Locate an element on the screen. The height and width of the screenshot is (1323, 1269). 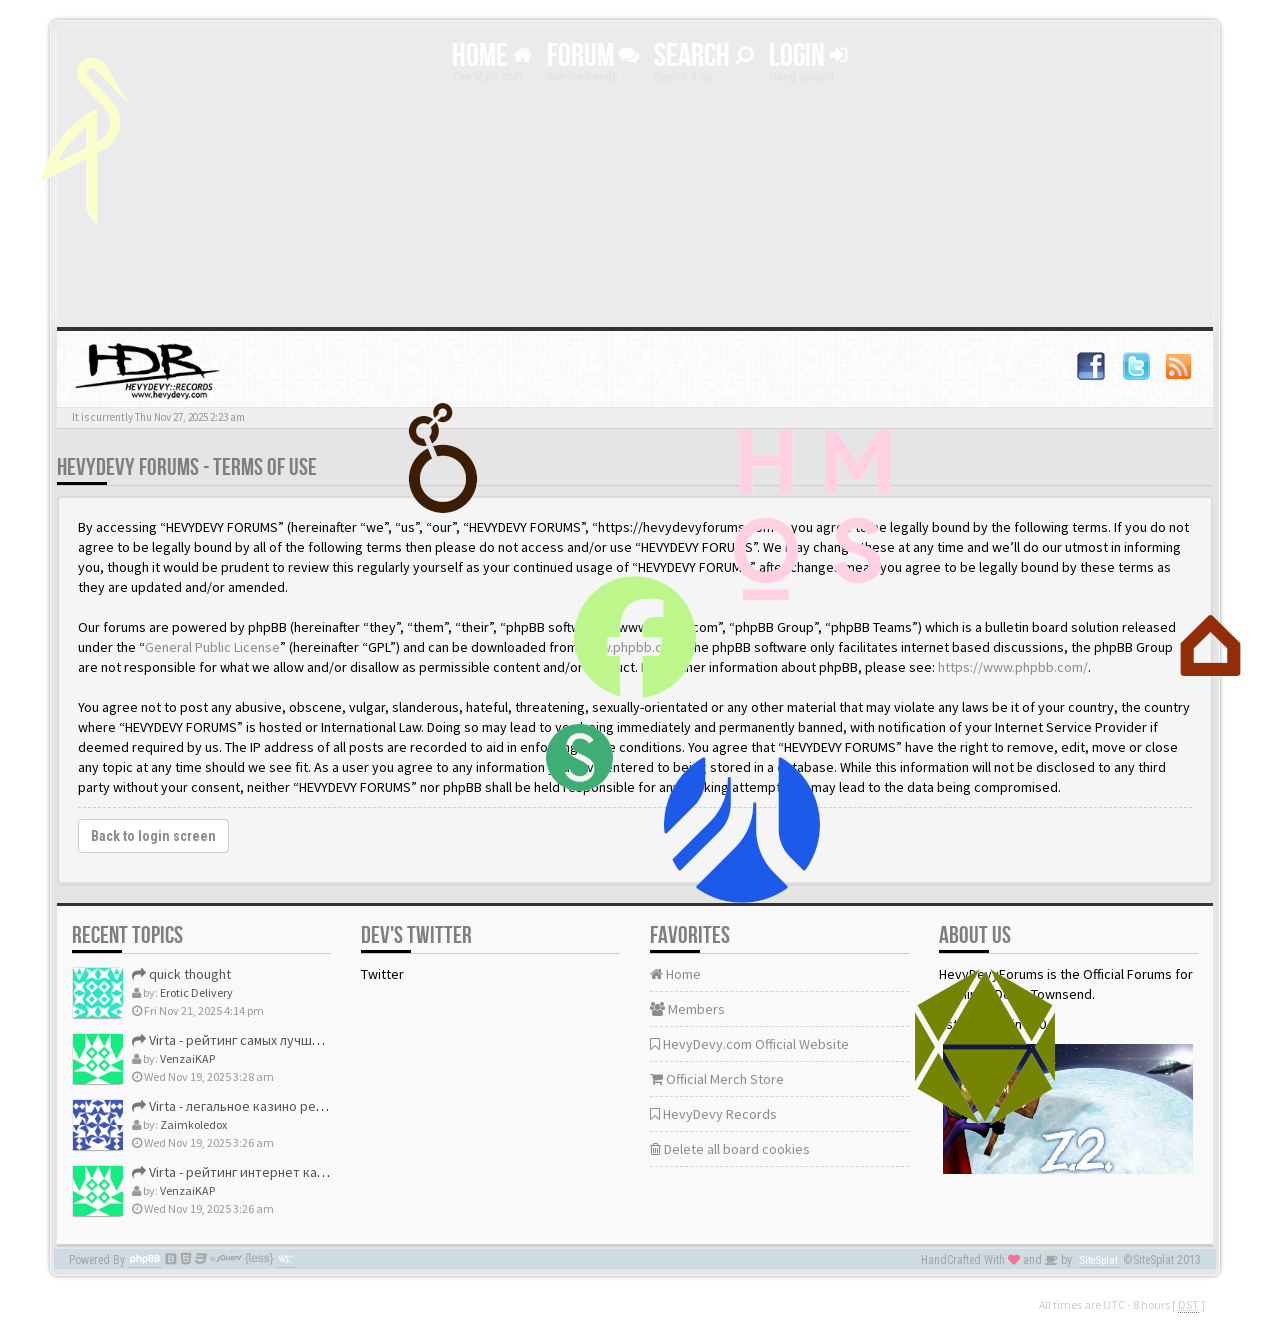
swiper javascript library logo is located at coordinates (579, 757).